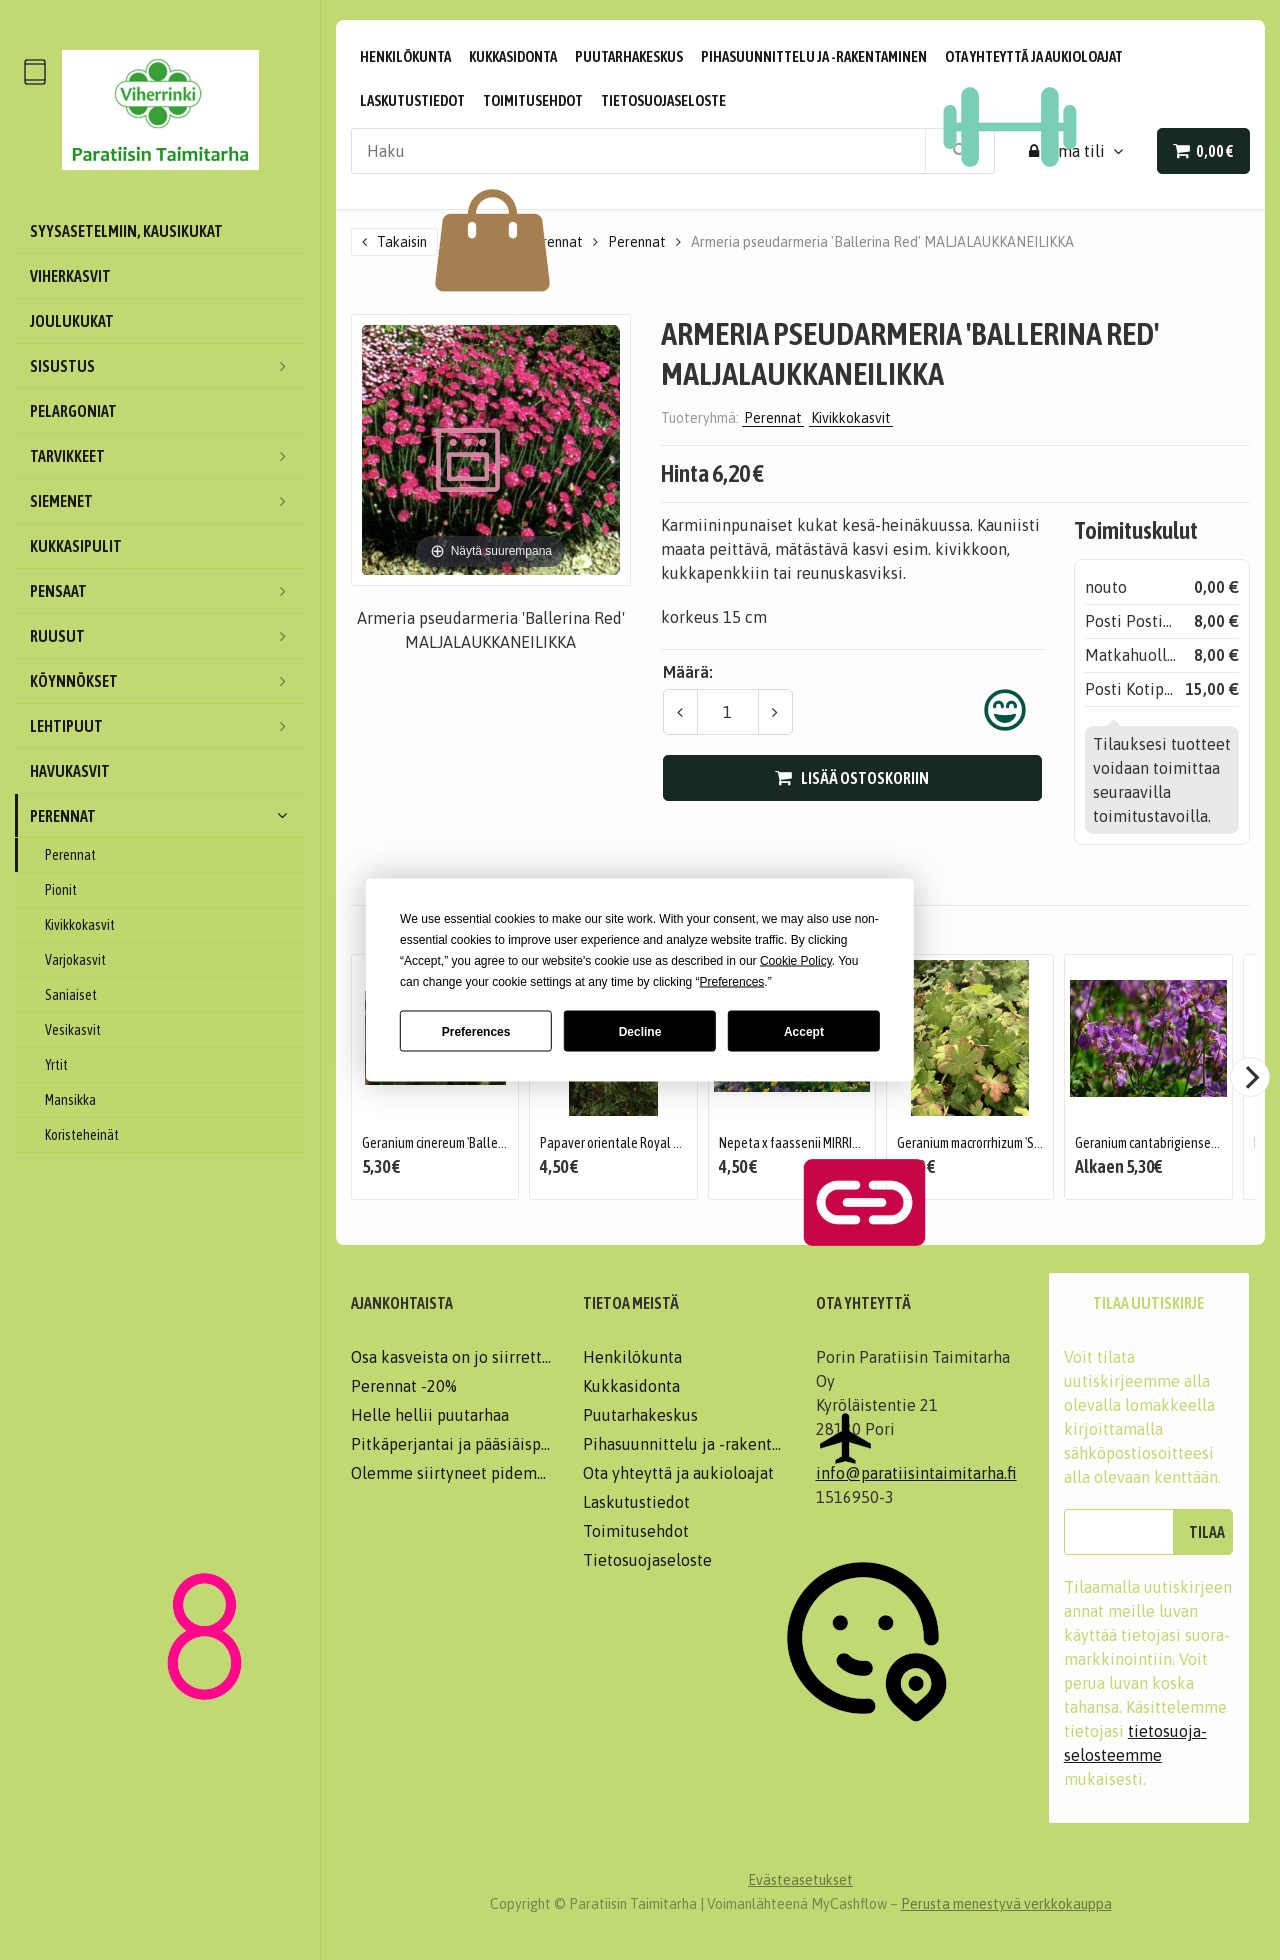  I want to click on pin your current mood or status, so click(863, 1638).